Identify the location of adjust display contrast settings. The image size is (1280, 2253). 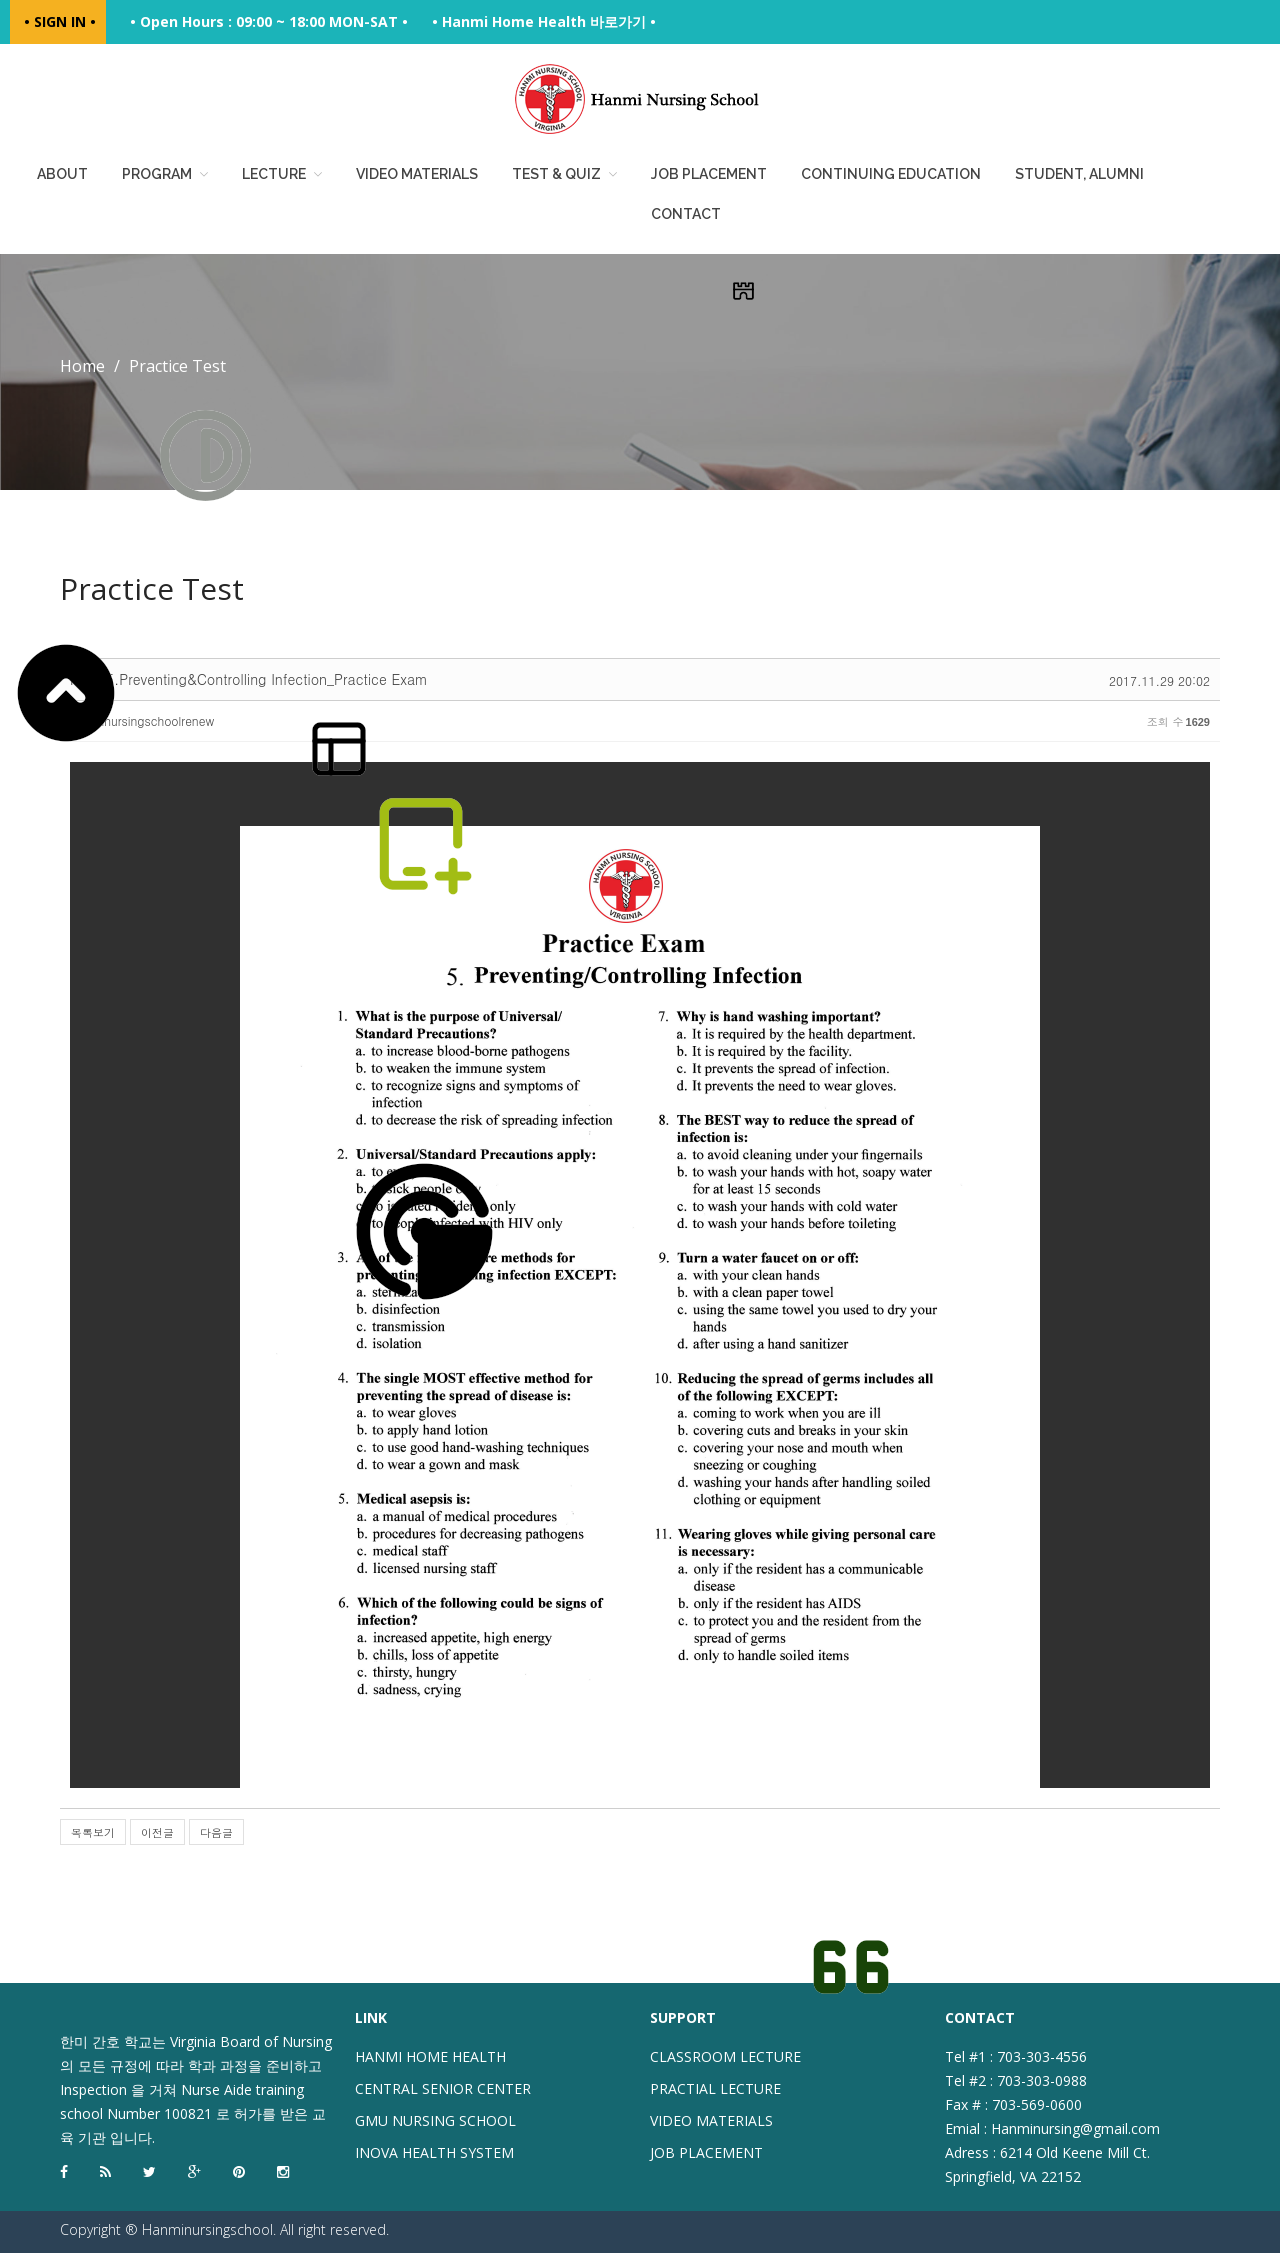
(205, 455).